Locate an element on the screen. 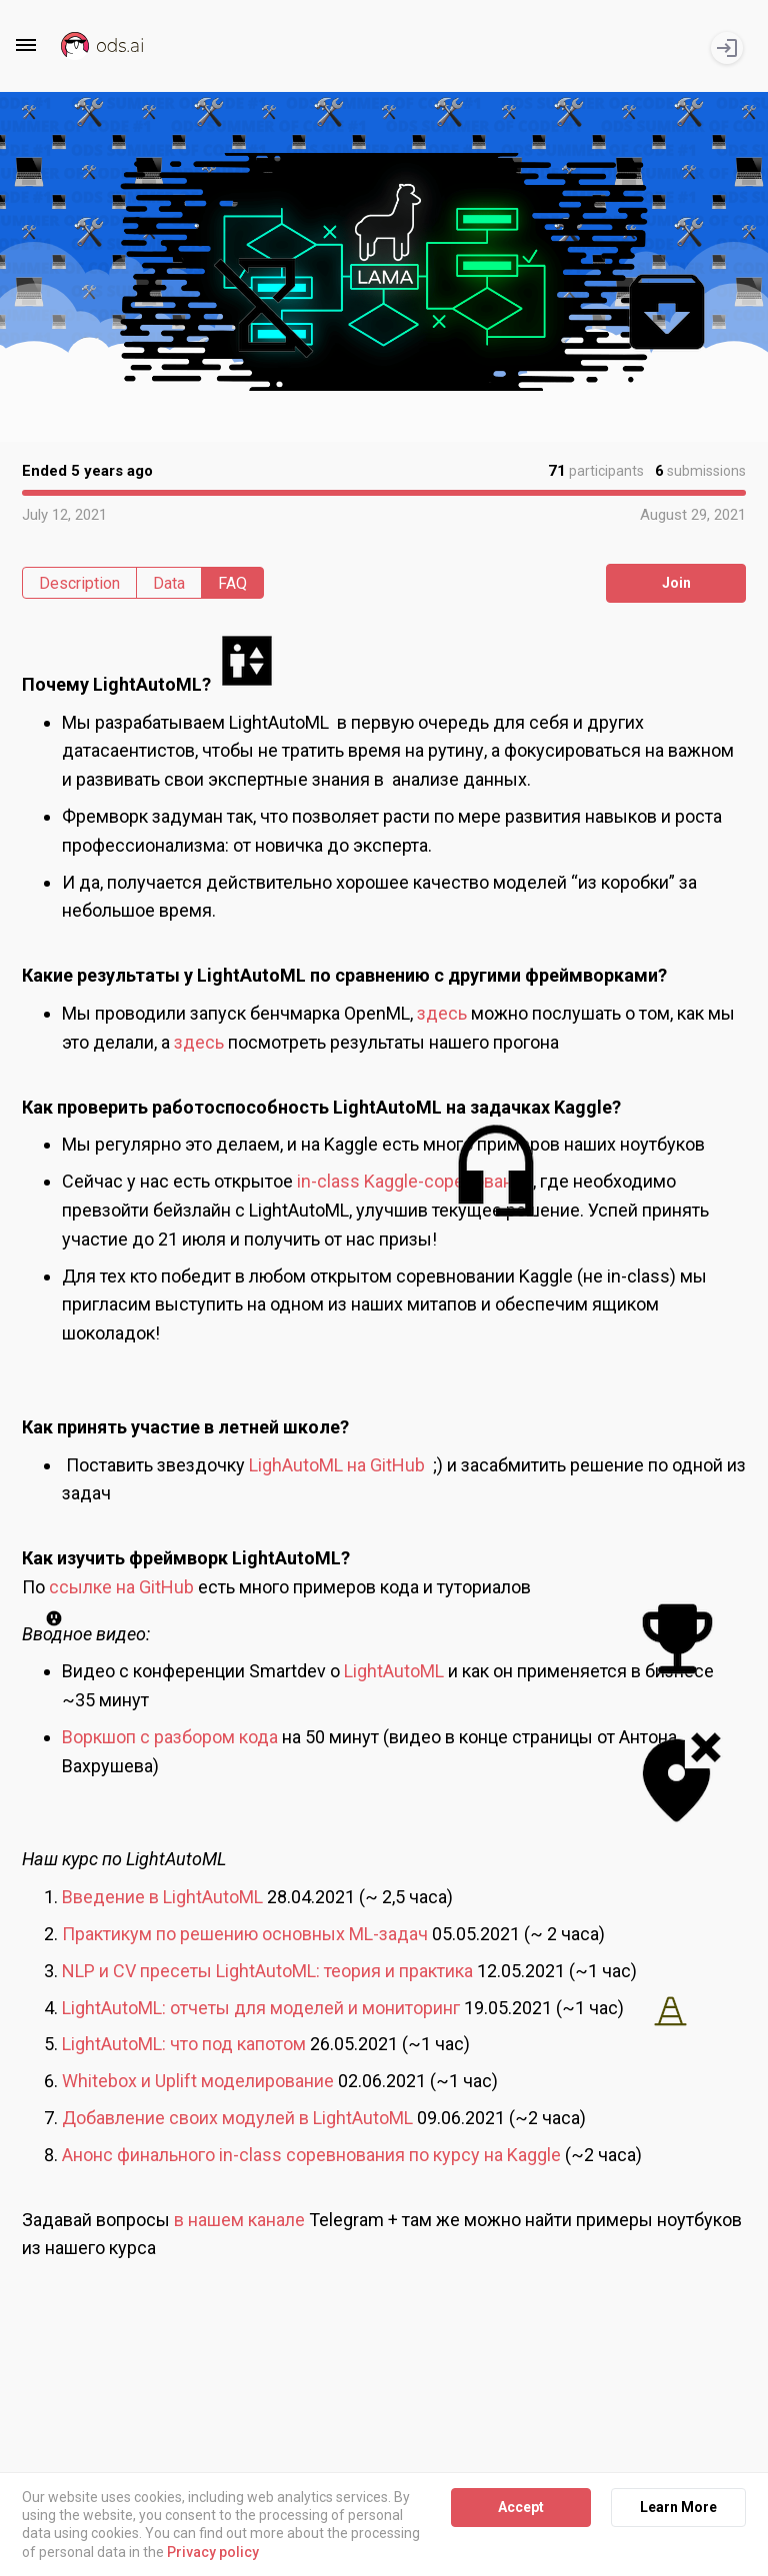  indicates elevator access available is located at coordinates (247, 661).